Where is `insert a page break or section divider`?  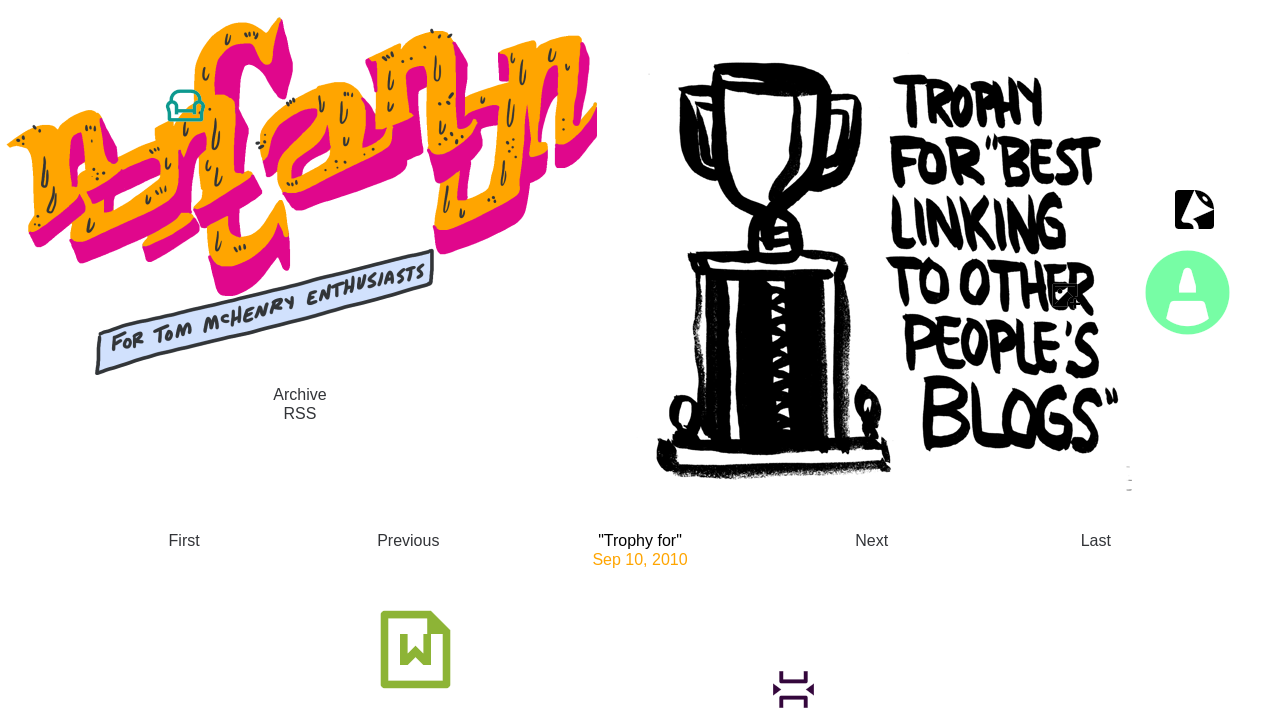 insert a page break or section divider is located at coordinates (793, 689).